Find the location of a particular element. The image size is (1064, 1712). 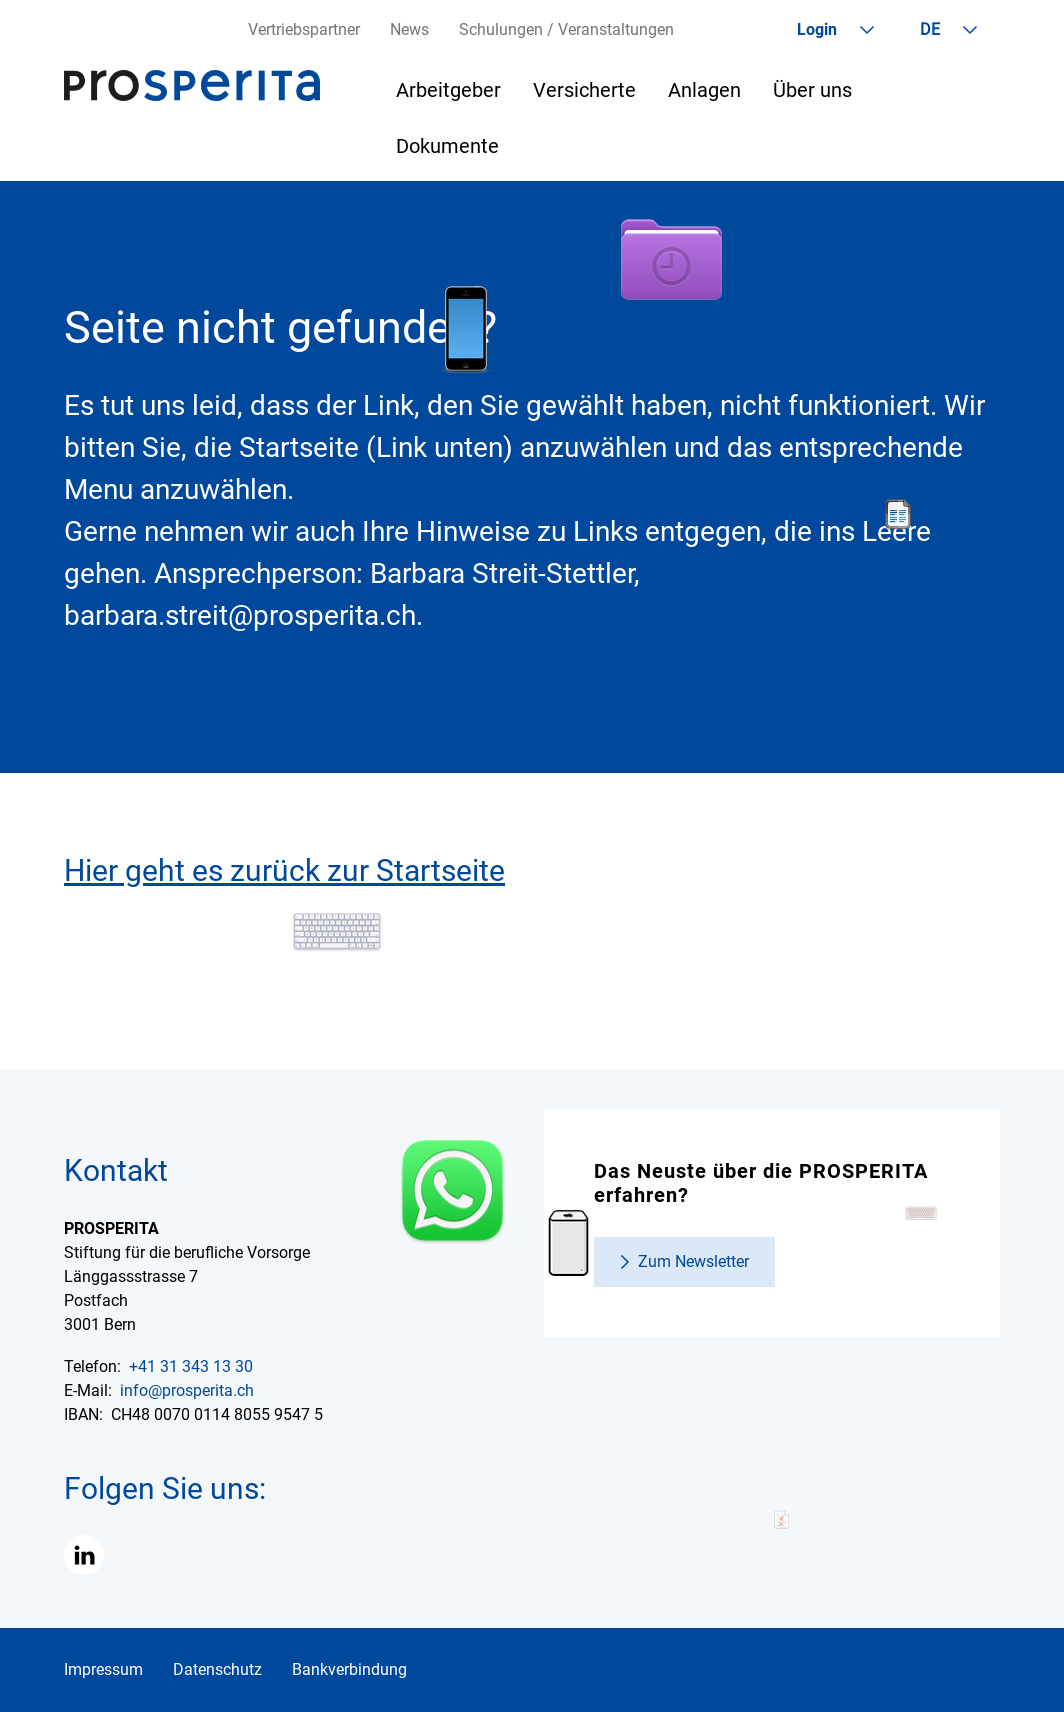

open WhatsApp messaging app is located at coordinates (452, 1190).